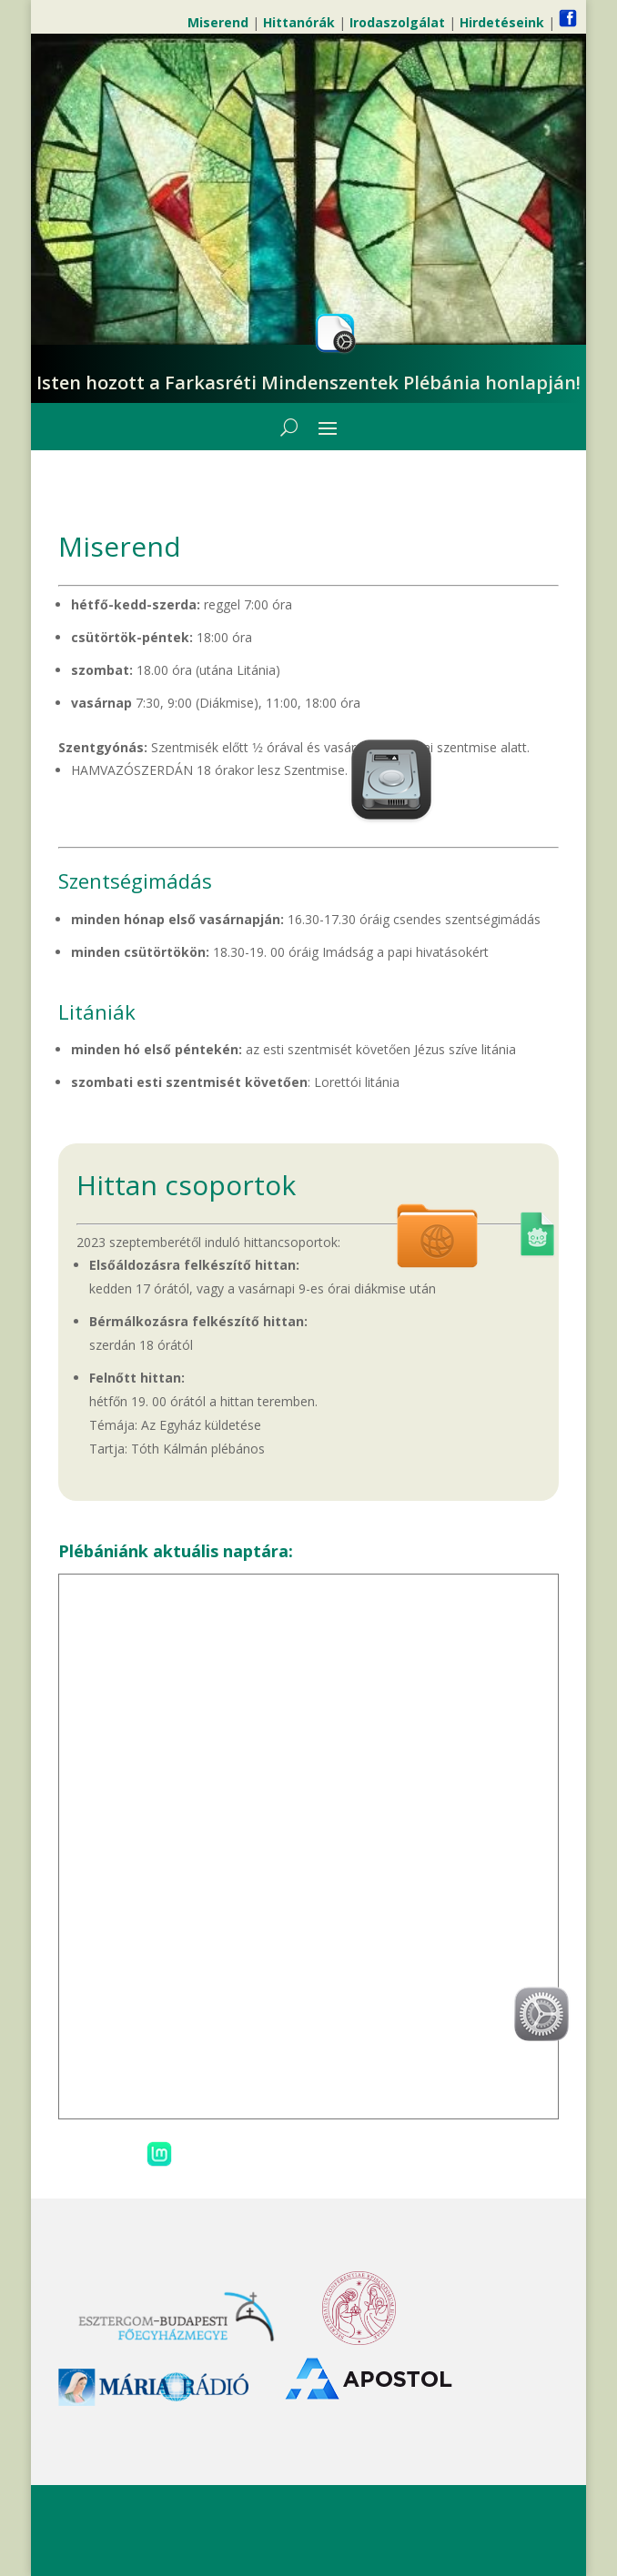  I want to click on open folder containing html or web files, so click(437, 1235).